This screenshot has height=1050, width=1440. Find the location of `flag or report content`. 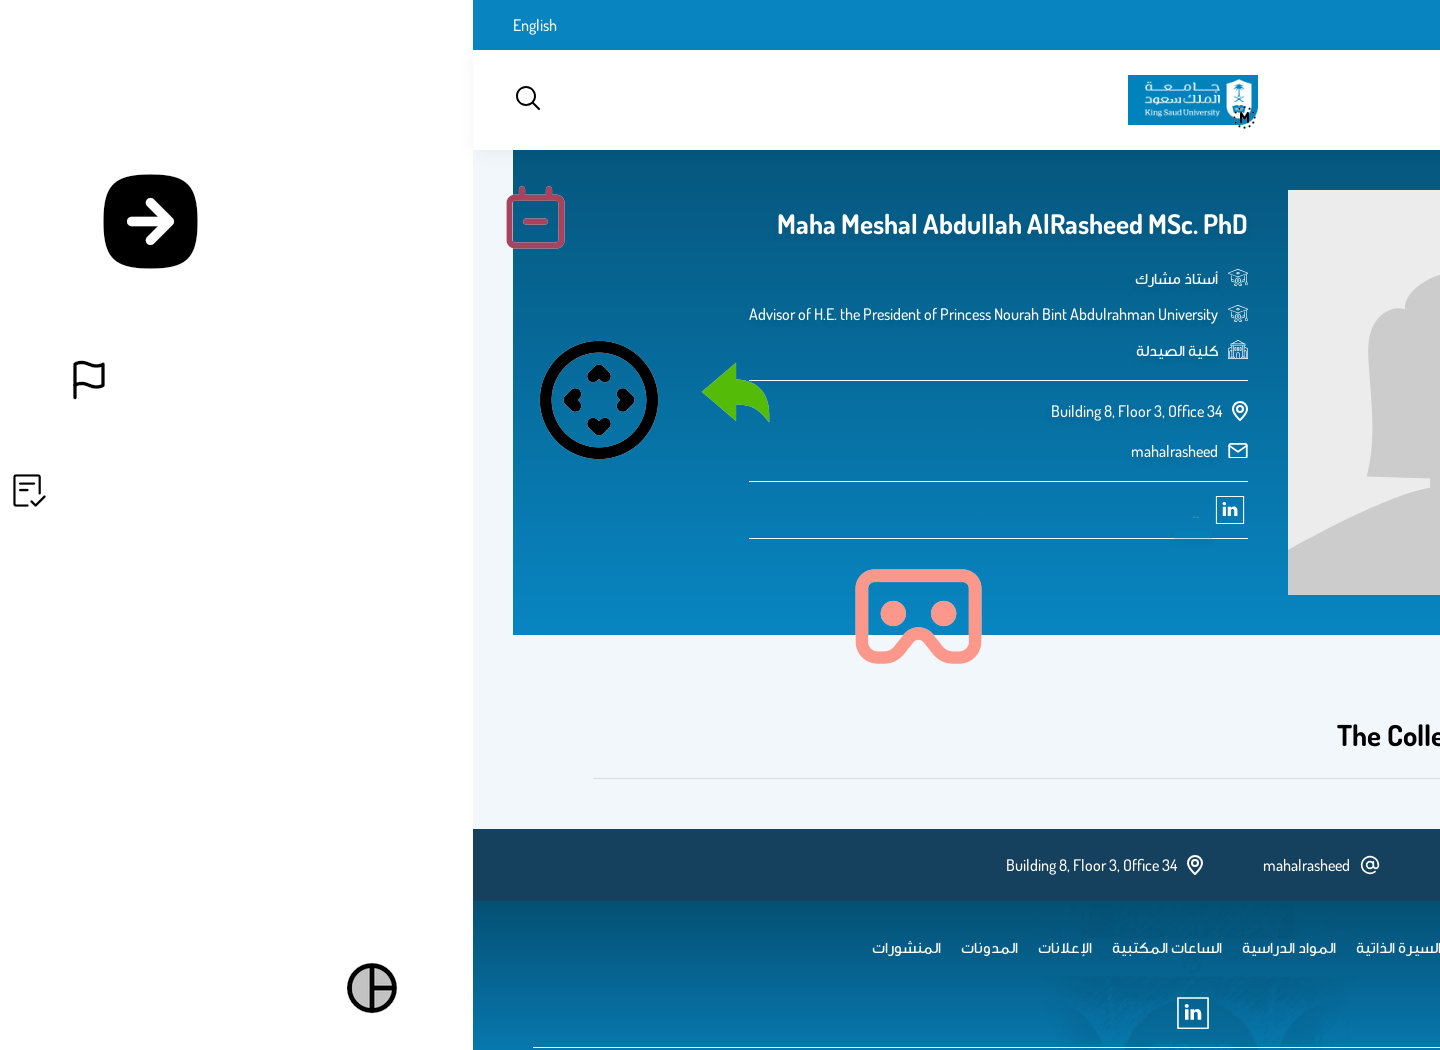

flag or report content is located at coordinates (89, 380).